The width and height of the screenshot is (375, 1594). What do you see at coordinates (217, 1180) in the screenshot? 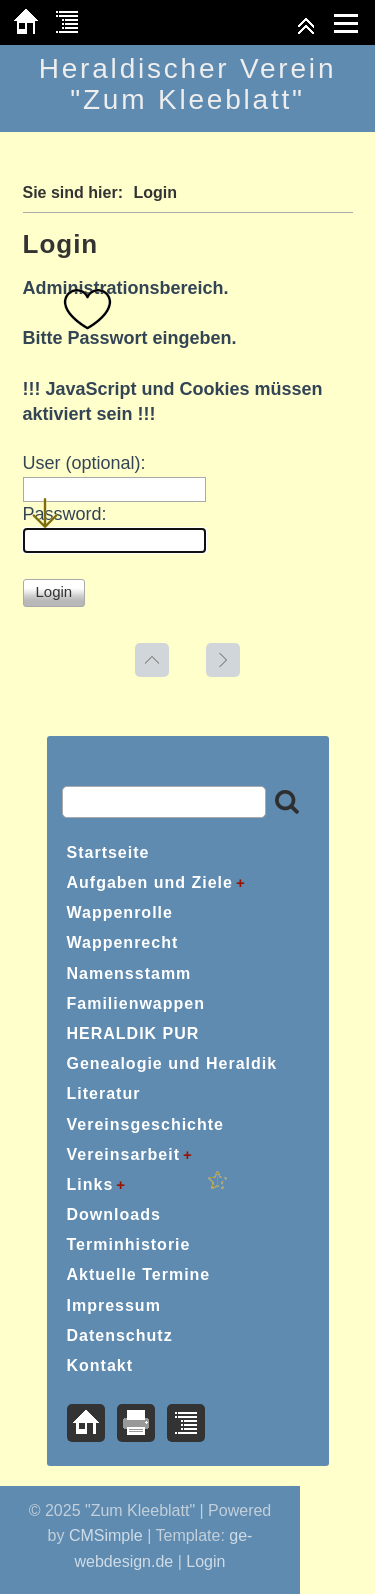
I see `partial rating indicator` at bounding box center [217, 1180].